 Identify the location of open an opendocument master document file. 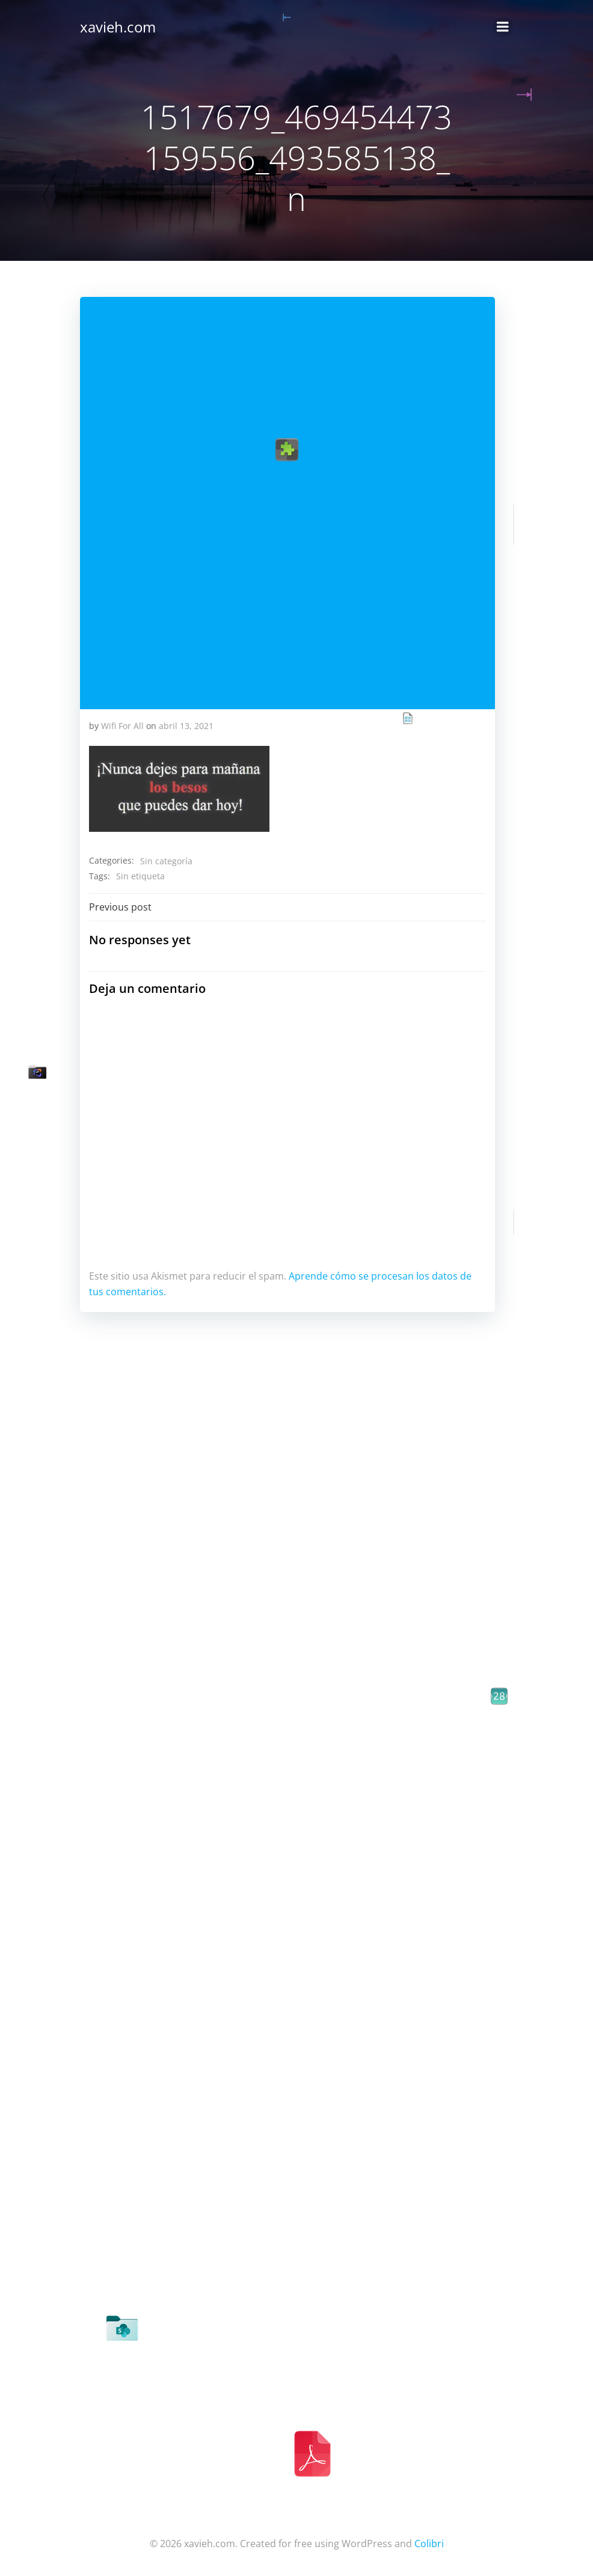
(408, 718).